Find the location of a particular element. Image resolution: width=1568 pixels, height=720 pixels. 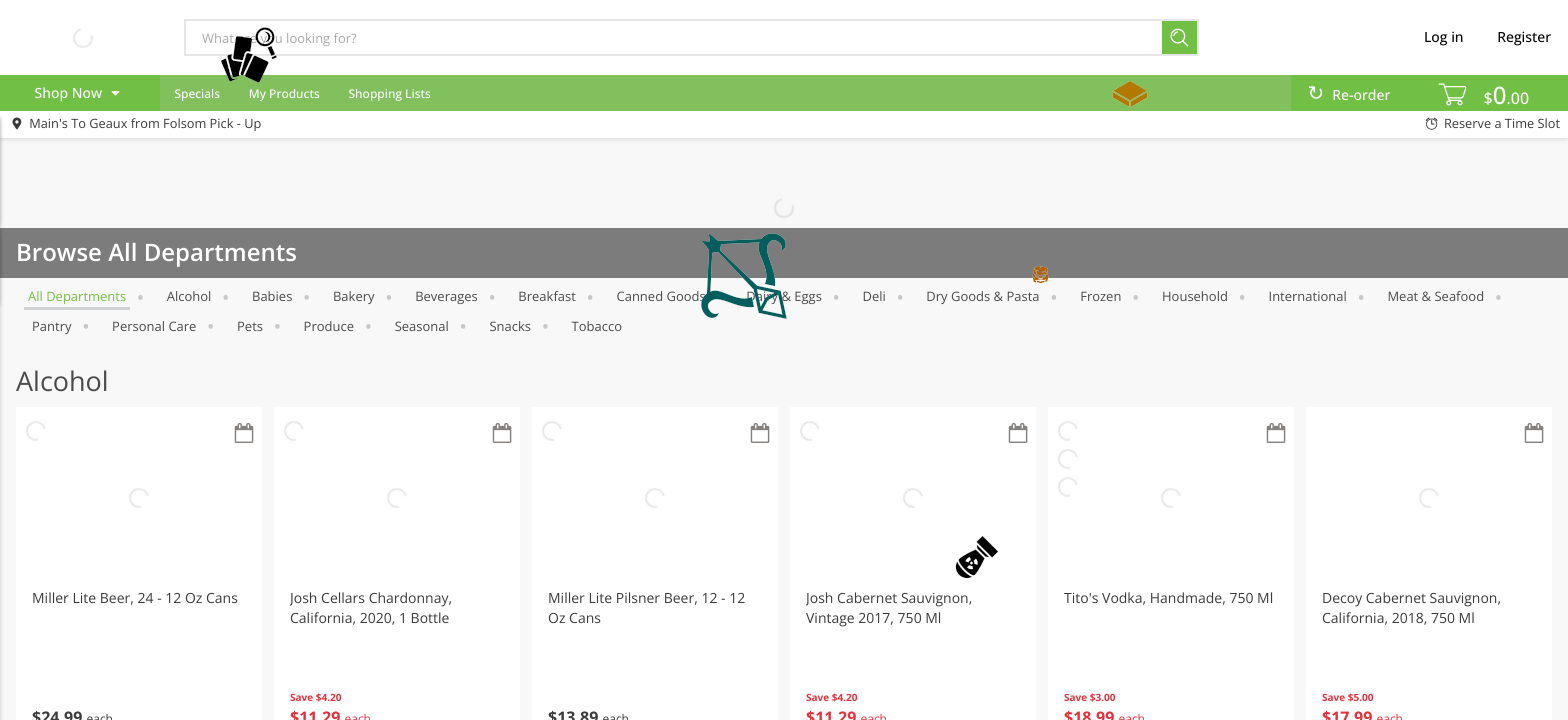

select golem character or unit is located at coordinates (1040, 274).